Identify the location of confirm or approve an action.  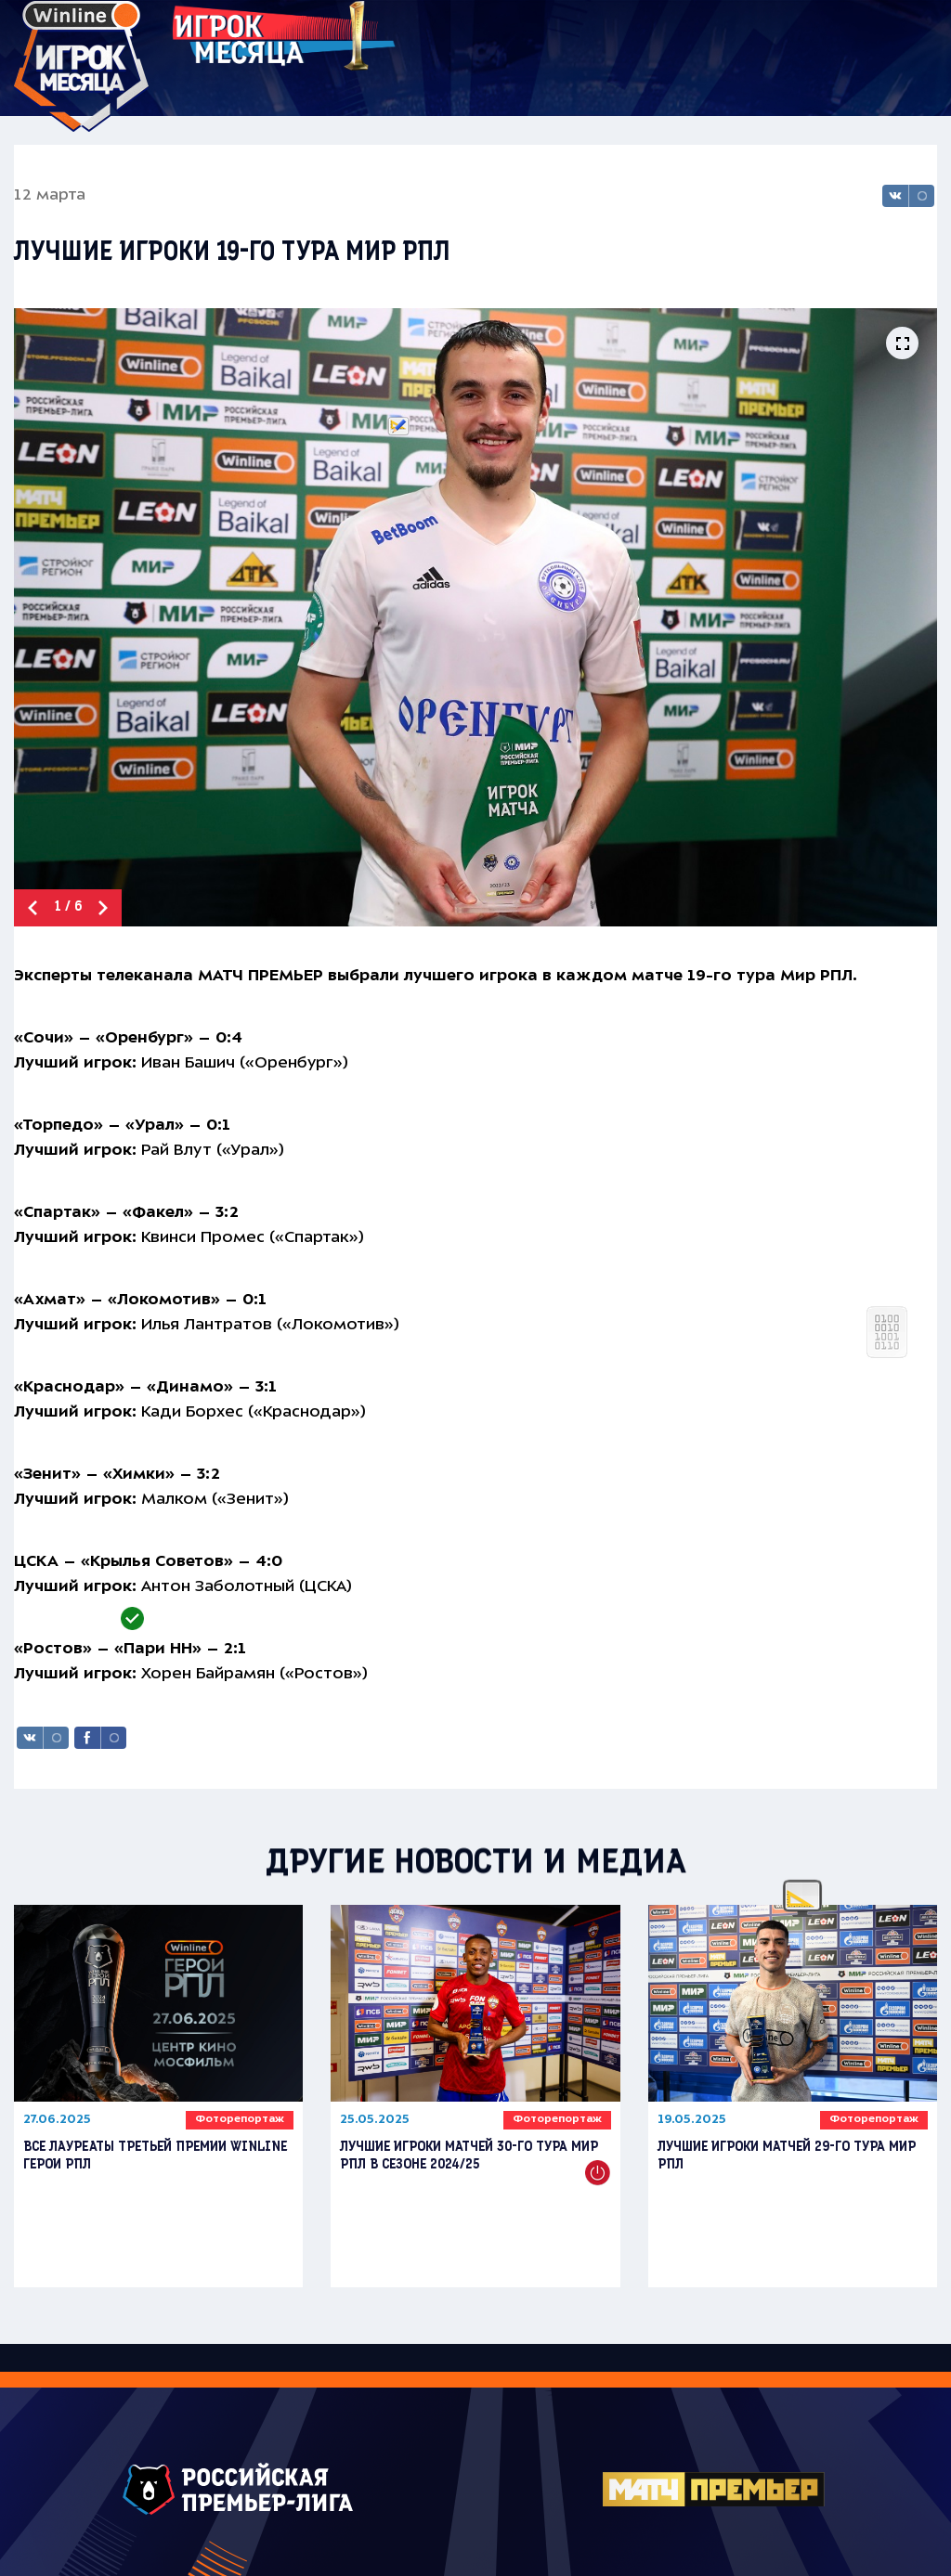
(132, 1618).